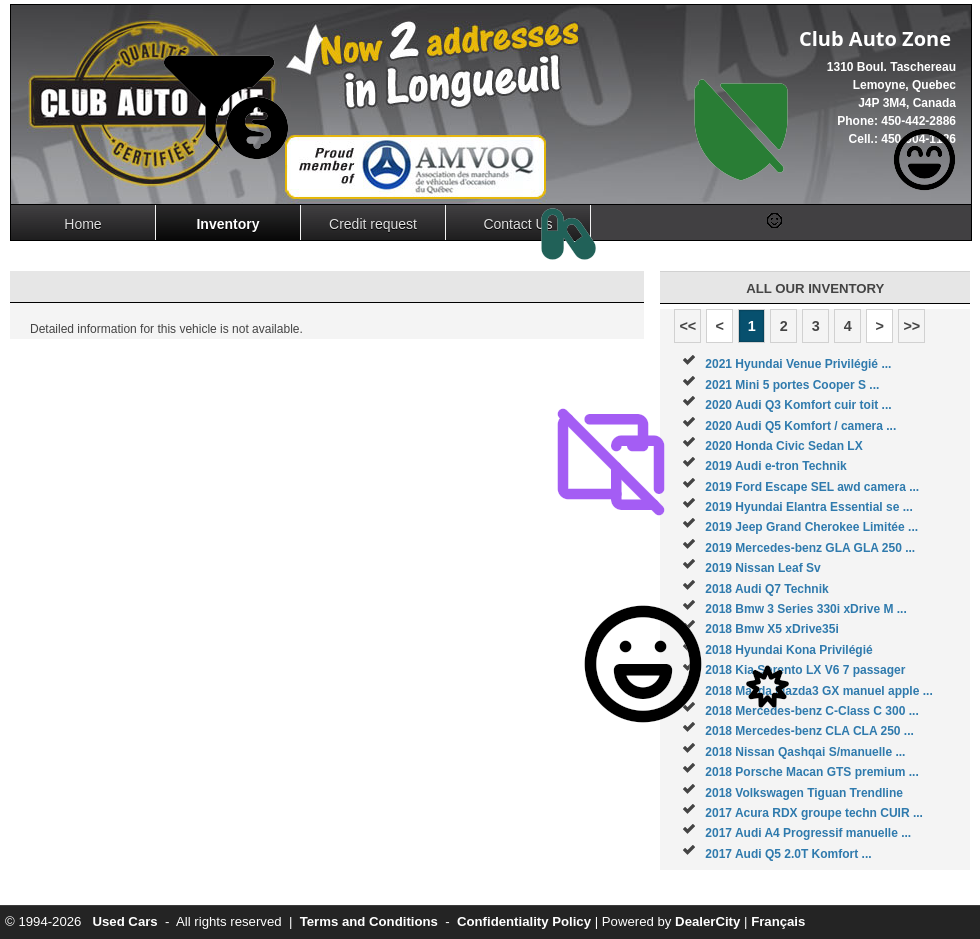 This screenshot has width=980, height=939. Describe the element at coordinates (767, 686) in the screenshot. I see `represents the Bahá'í faith symbol` at that location.